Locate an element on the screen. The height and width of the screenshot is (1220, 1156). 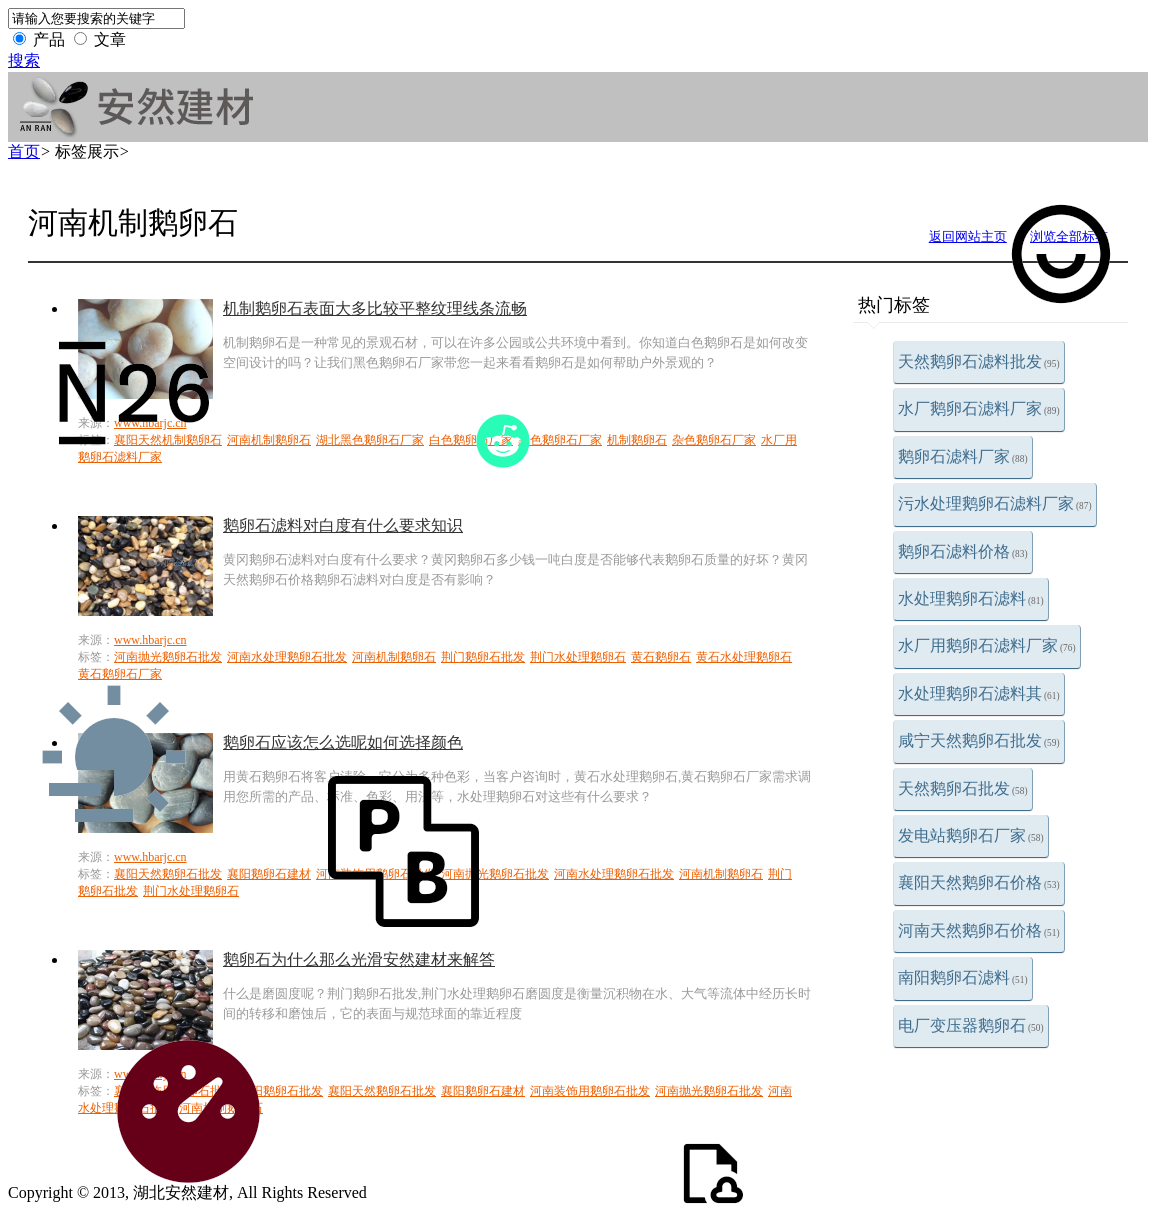
upload file to cloud storage is located at coordinates (710, 1173).